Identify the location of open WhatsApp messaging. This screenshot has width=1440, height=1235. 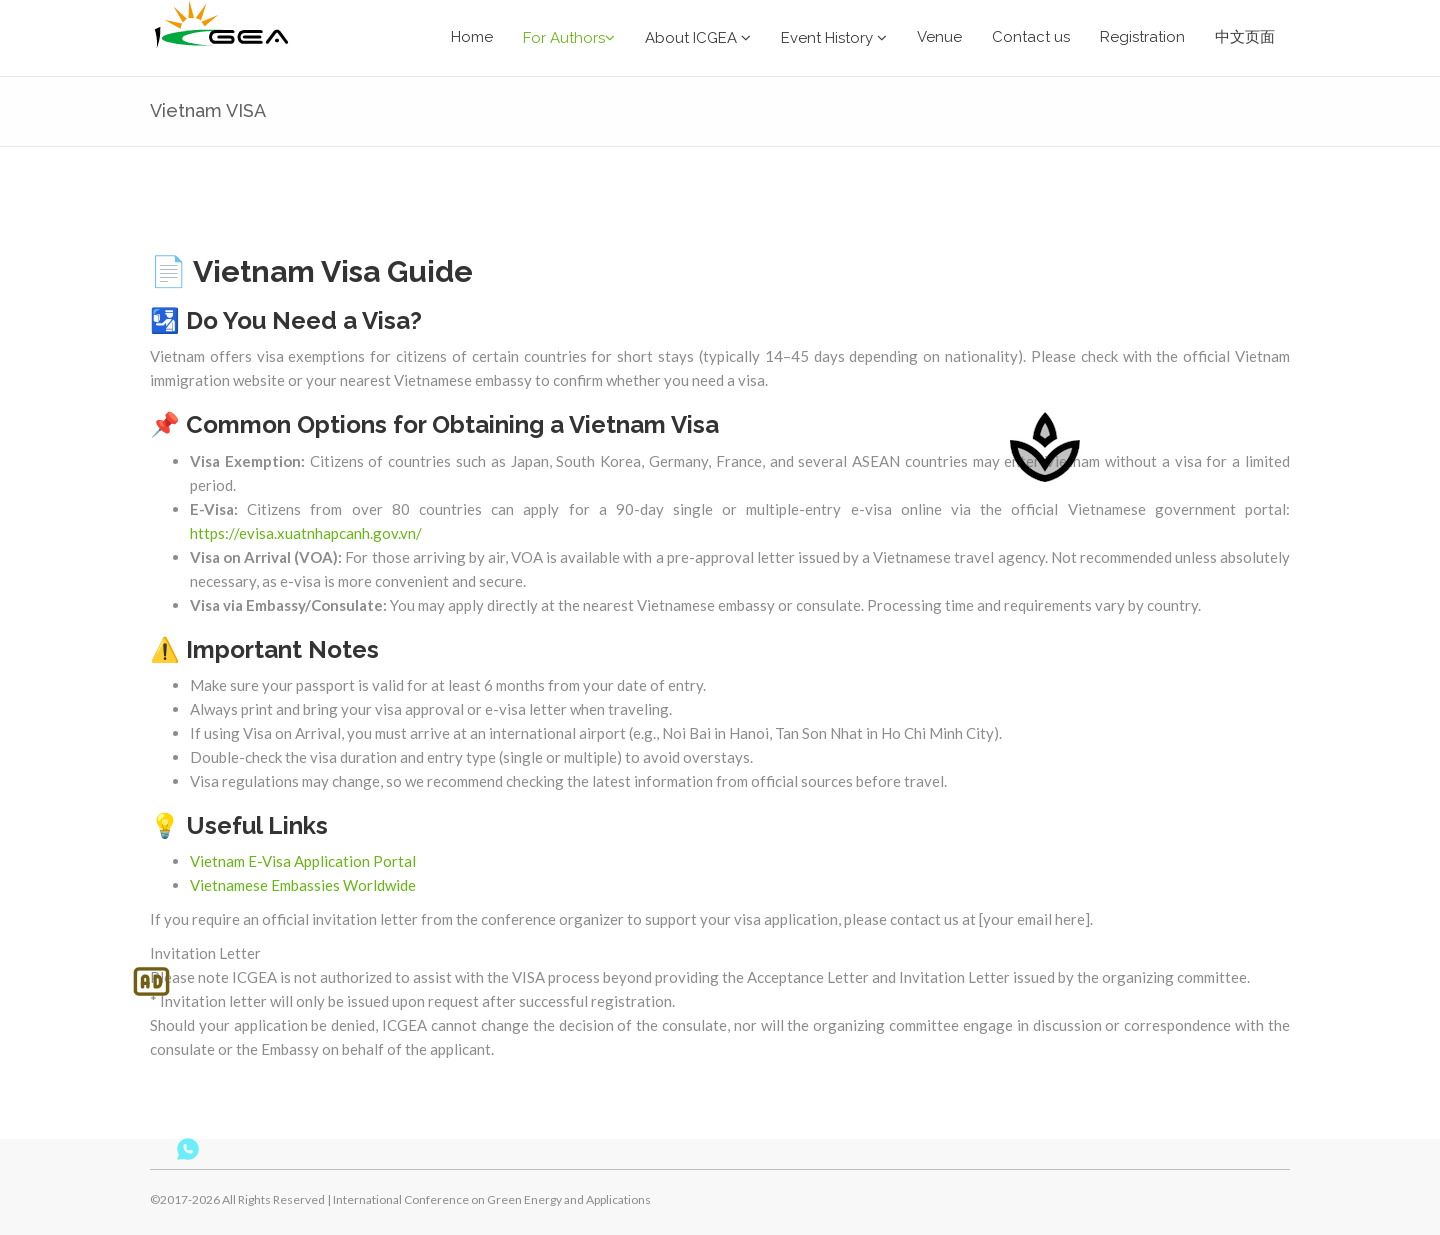
(188, 1149).